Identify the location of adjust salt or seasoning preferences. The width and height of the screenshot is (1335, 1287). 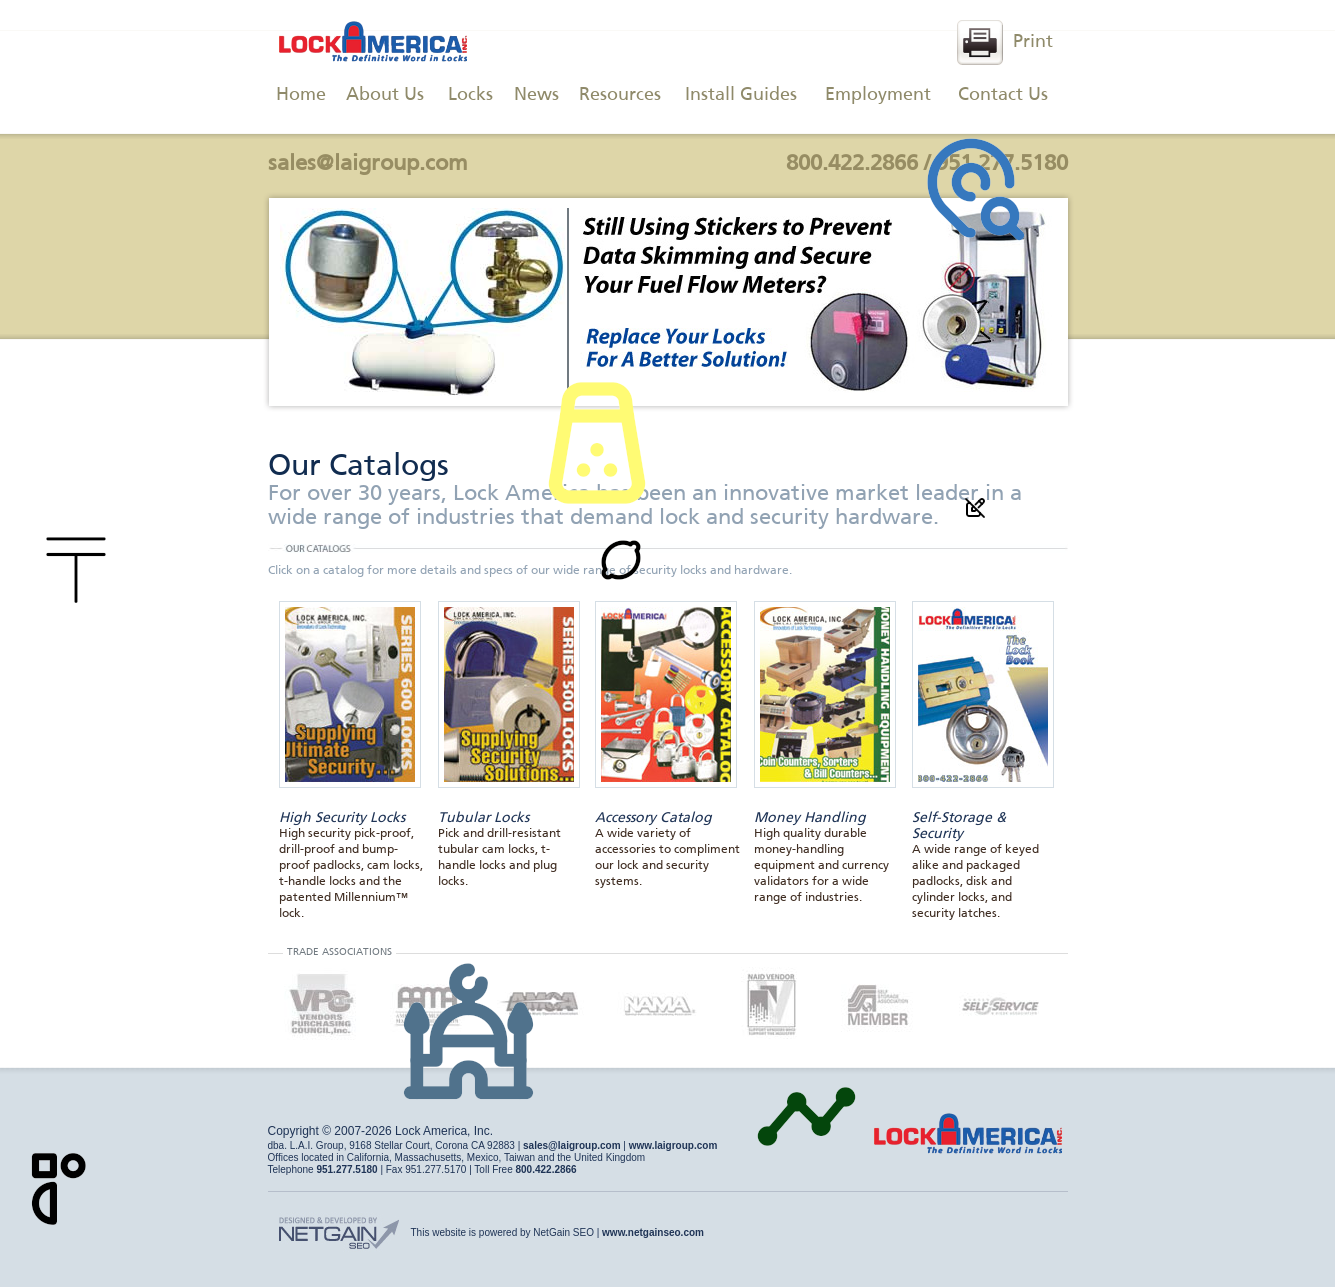
(597, 443).